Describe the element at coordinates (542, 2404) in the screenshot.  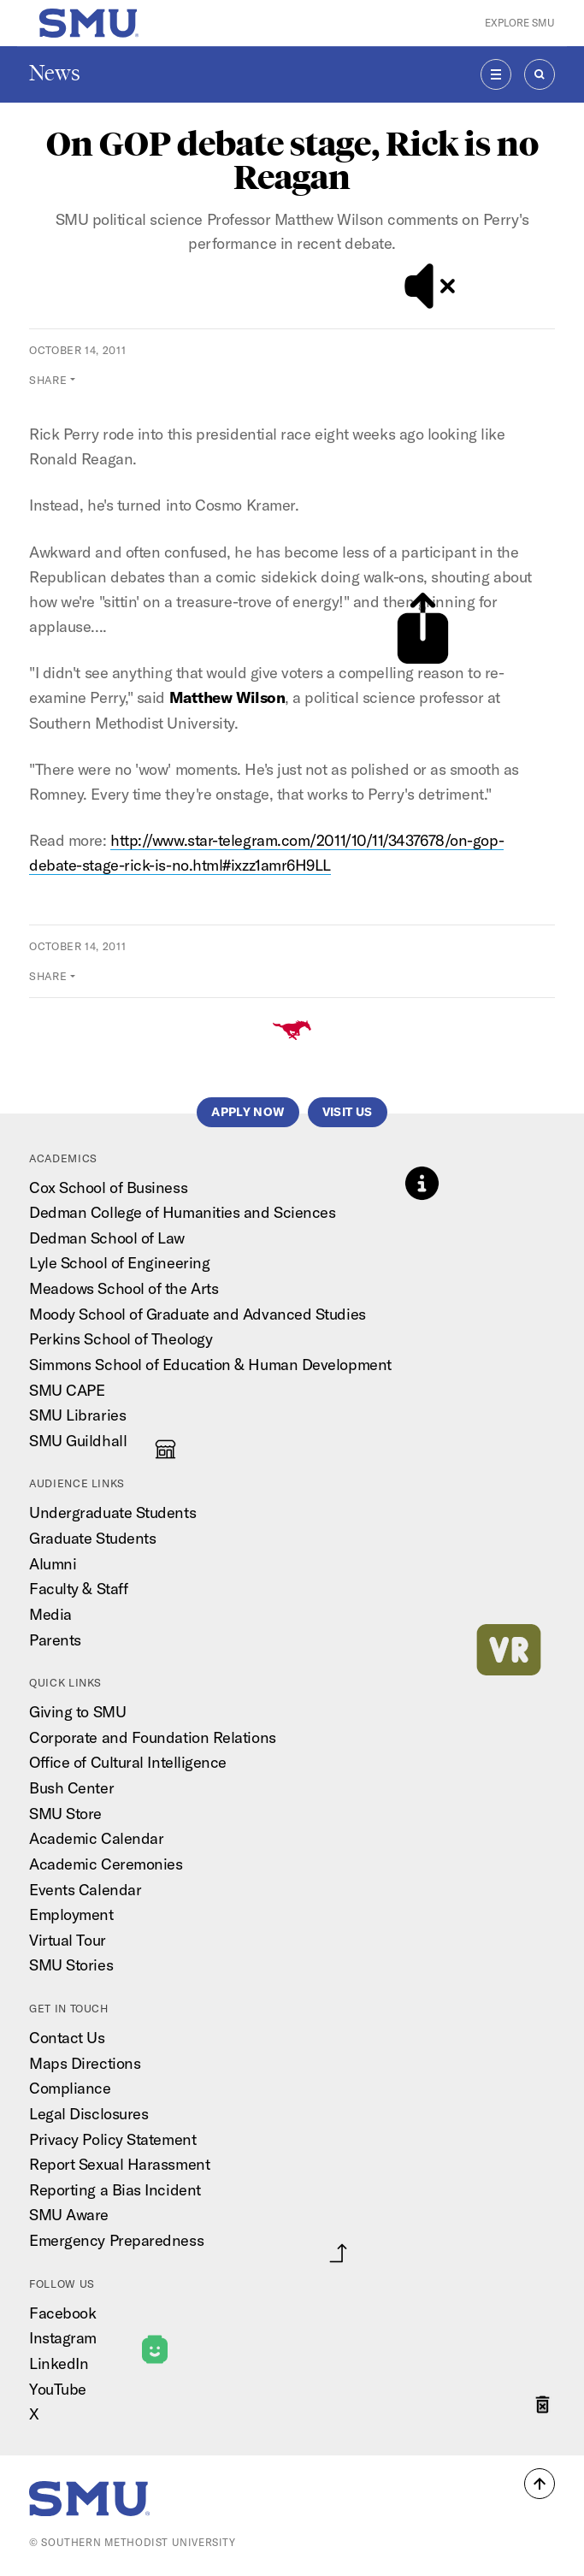
I see `permanently delete an item` at that location.